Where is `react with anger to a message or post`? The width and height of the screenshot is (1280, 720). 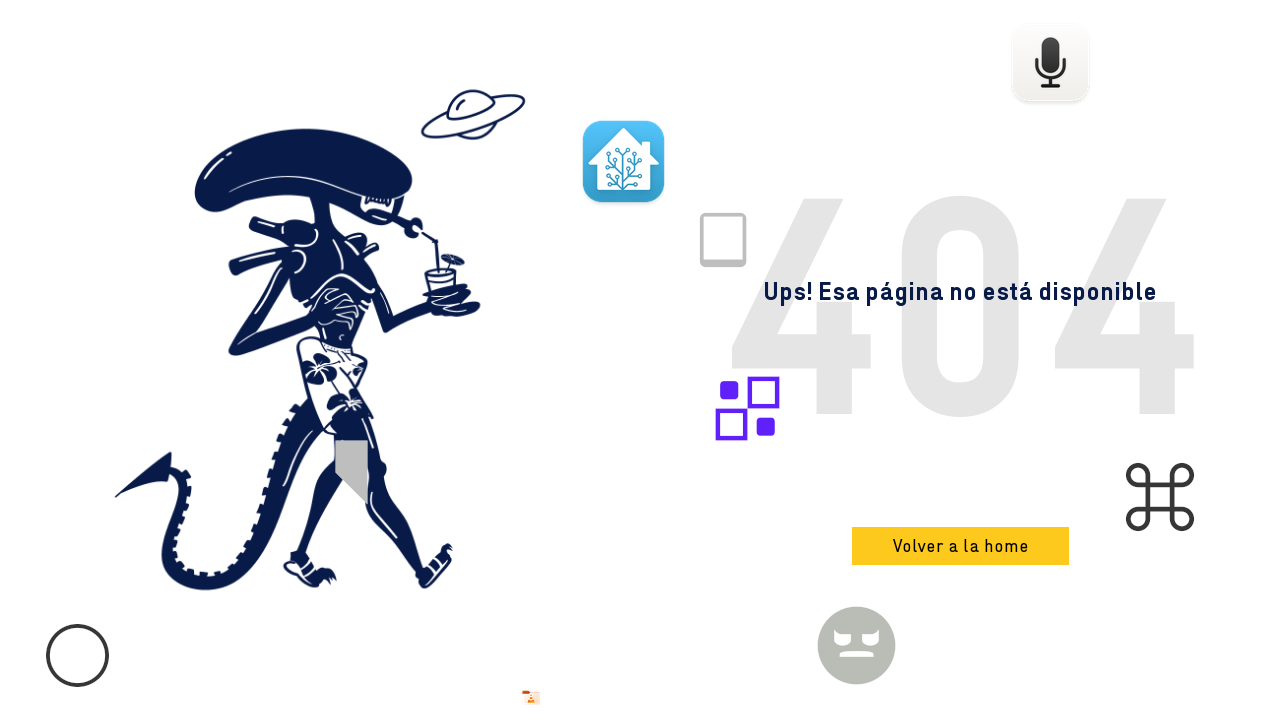 react with anger to a message or post is located at coordinates (856, 645).